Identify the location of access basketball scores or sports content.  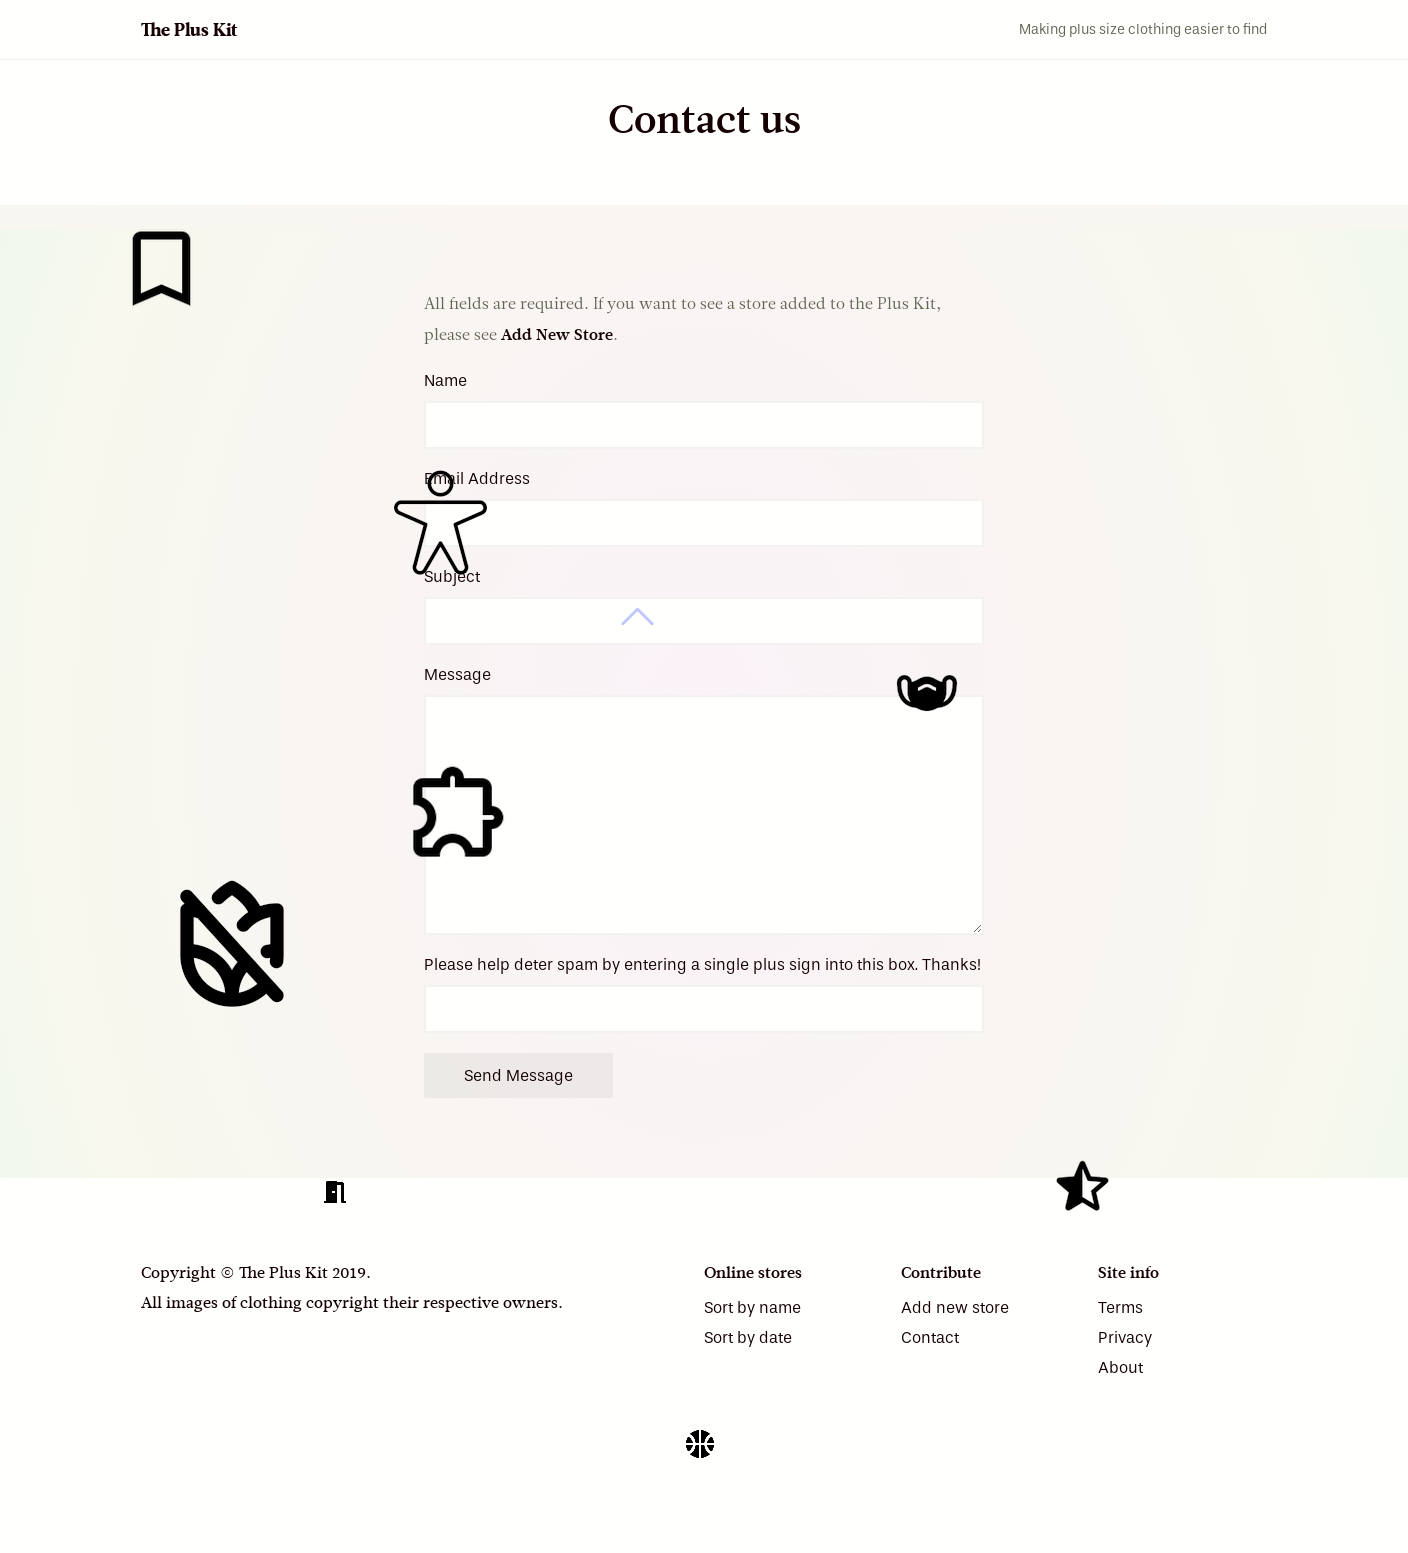
(700, 1444).